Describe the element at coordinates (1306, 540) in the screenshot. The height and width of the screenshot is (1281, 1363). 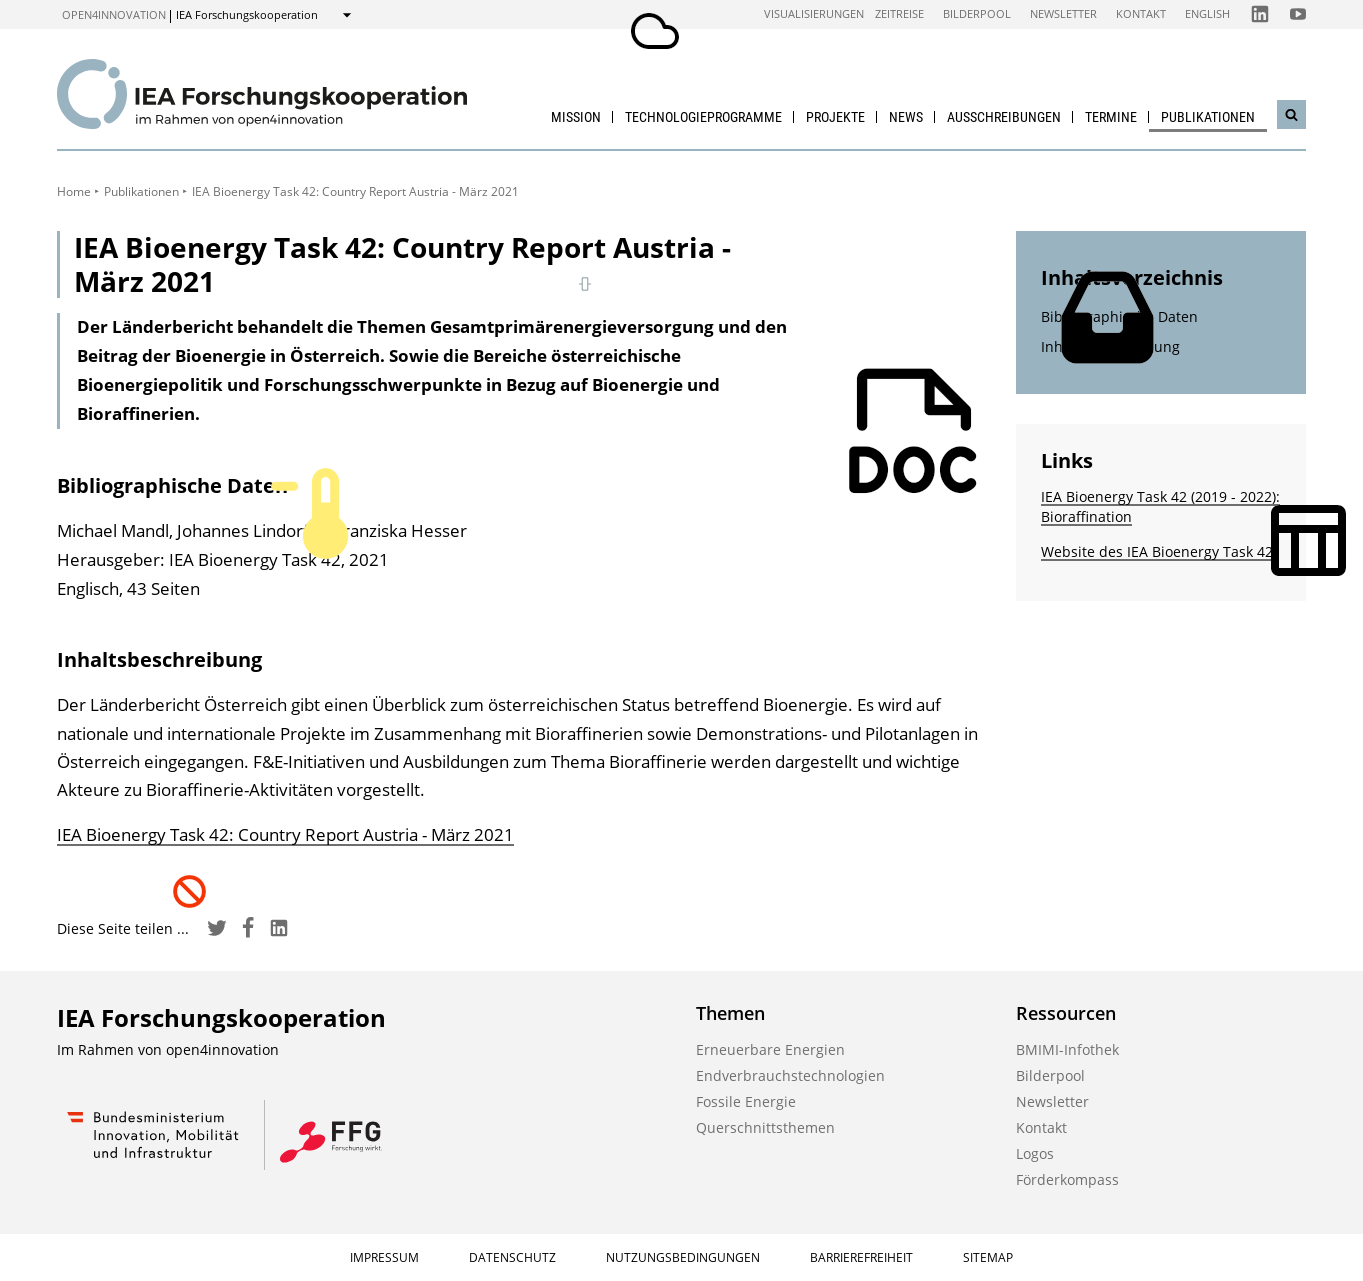
I see `view data in table format` at that location.